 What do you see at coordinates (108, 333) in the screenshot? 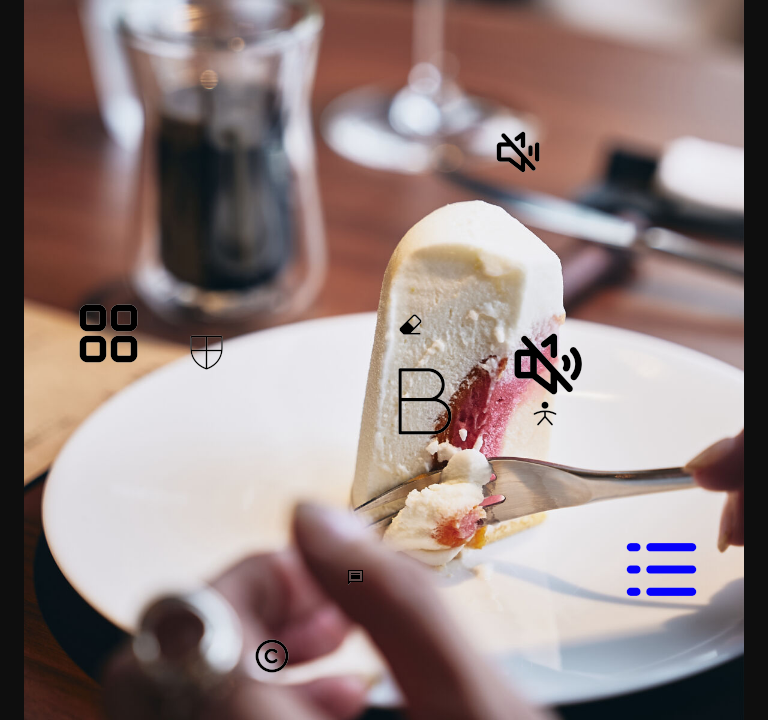
I see `view all apps` at bounding box center [108, 333].